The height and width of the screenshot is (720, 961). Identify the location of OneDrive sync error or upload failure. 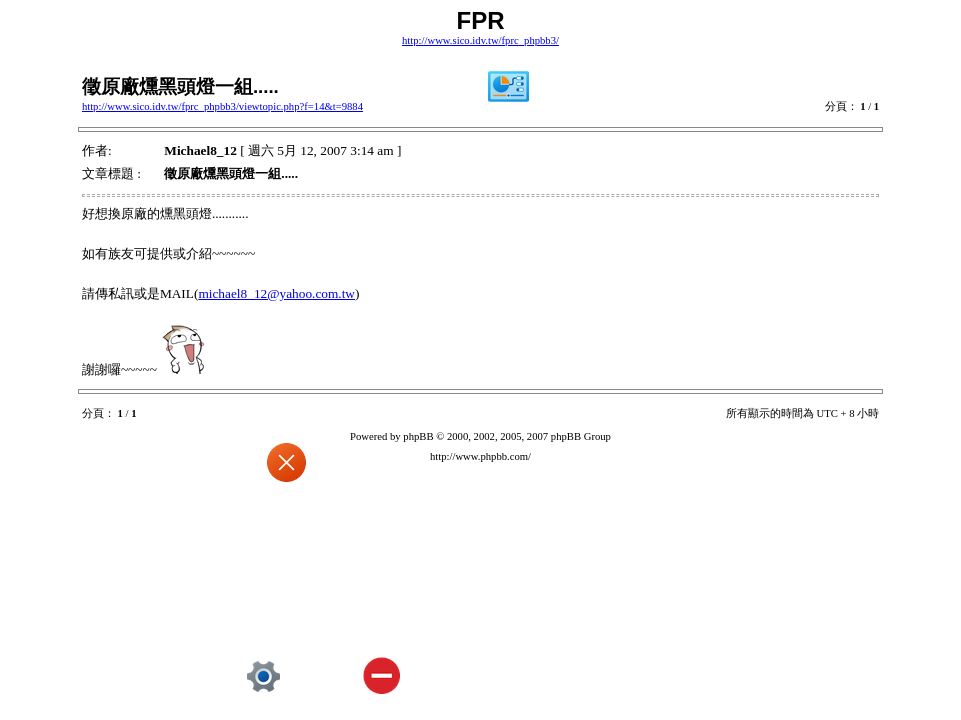
(367, 661).